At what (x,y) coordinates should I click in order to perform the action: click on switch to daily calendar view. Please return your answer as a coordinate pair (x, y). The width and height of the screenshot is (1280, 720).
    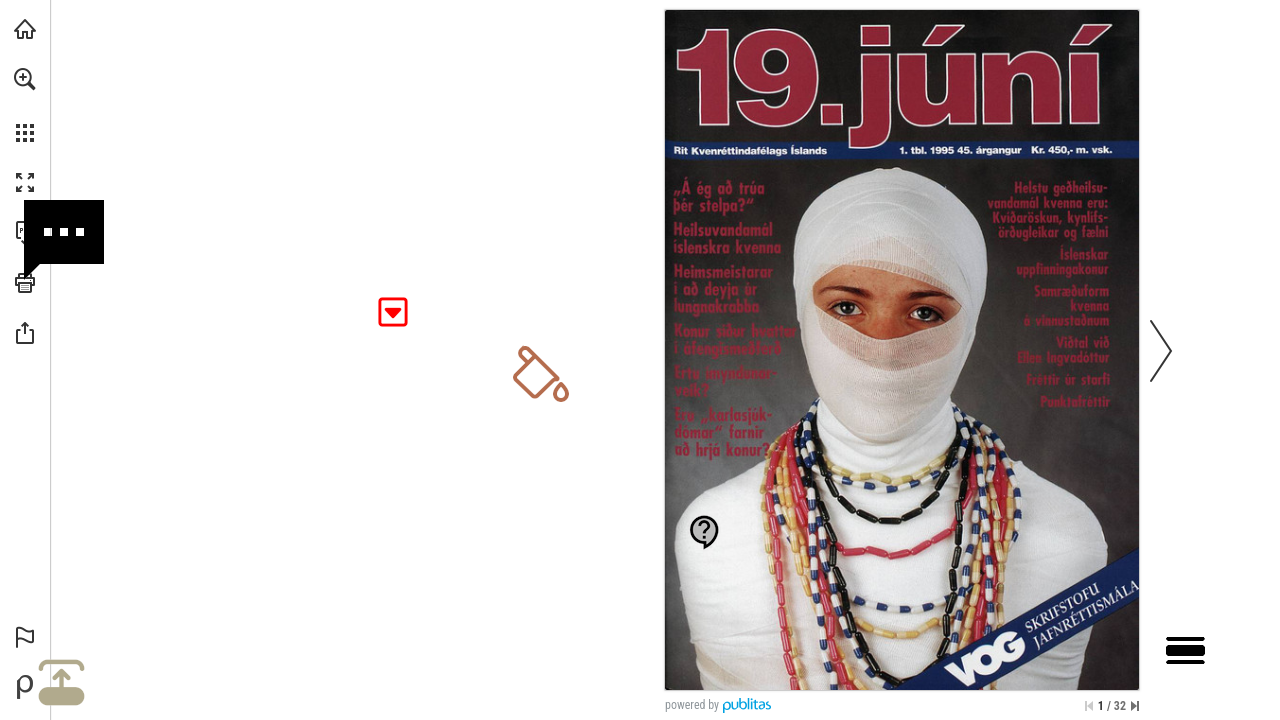
    Looking at the image, I should click on (1185, 649).